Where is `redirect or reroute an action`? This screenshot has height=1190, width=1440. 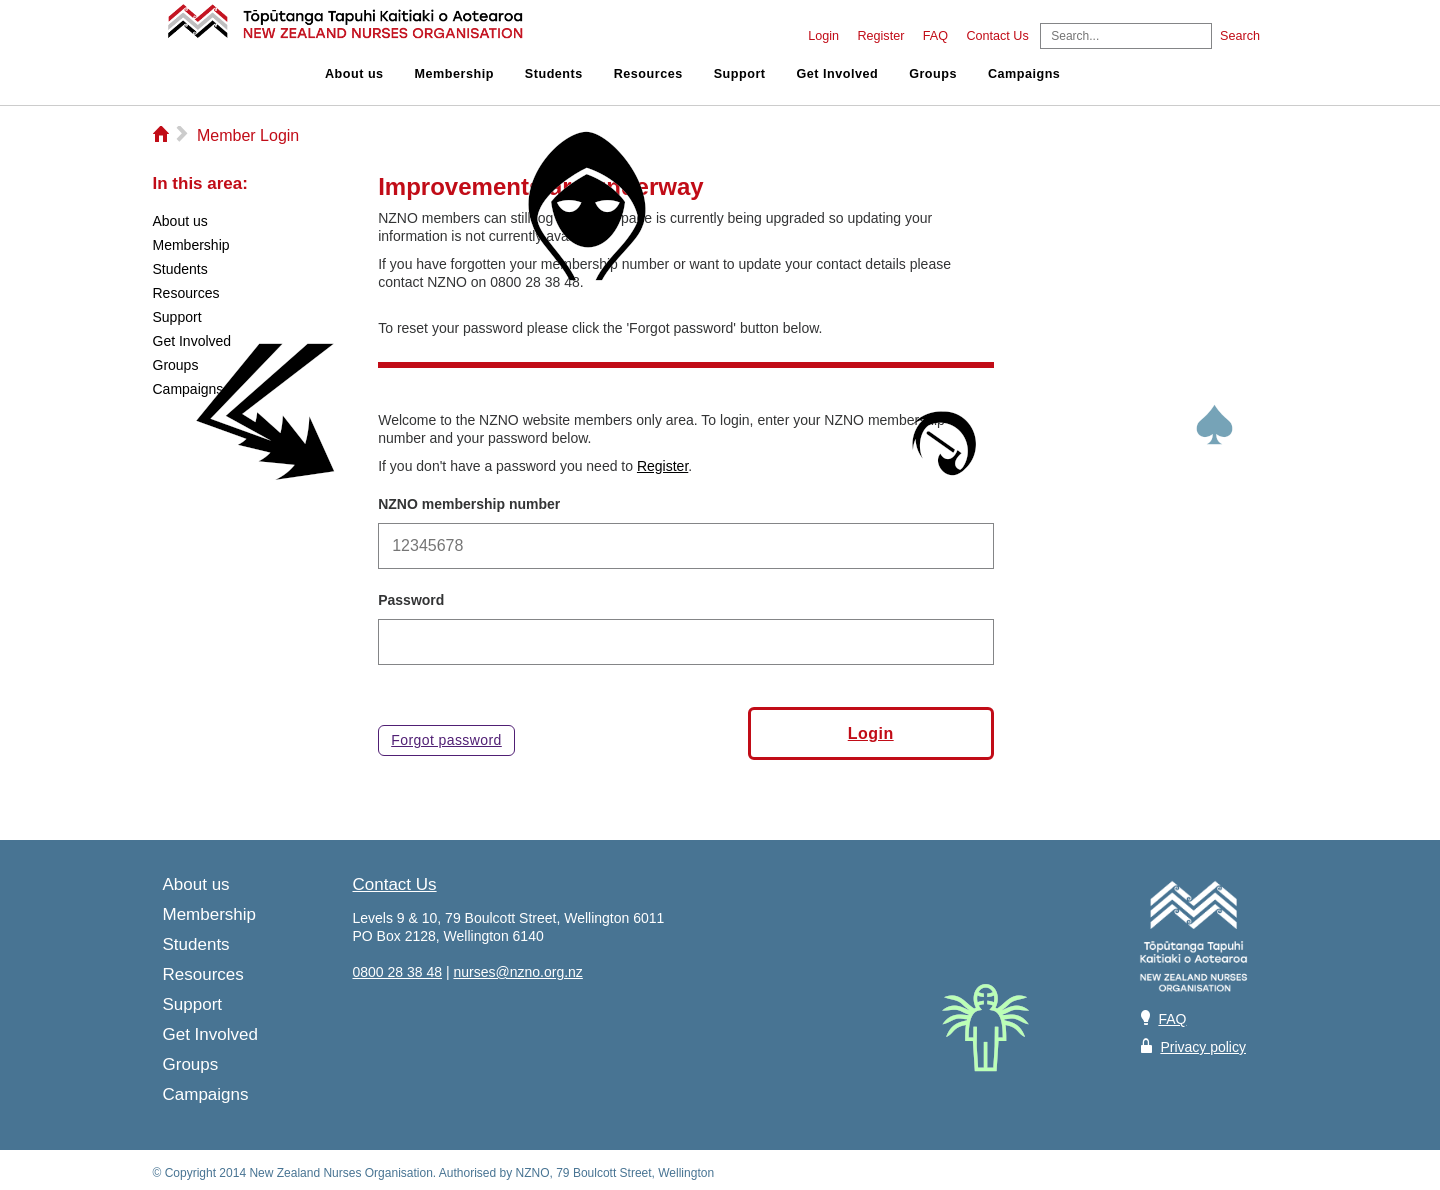 redirect or reroute an action is located at coordinates (264, 411).